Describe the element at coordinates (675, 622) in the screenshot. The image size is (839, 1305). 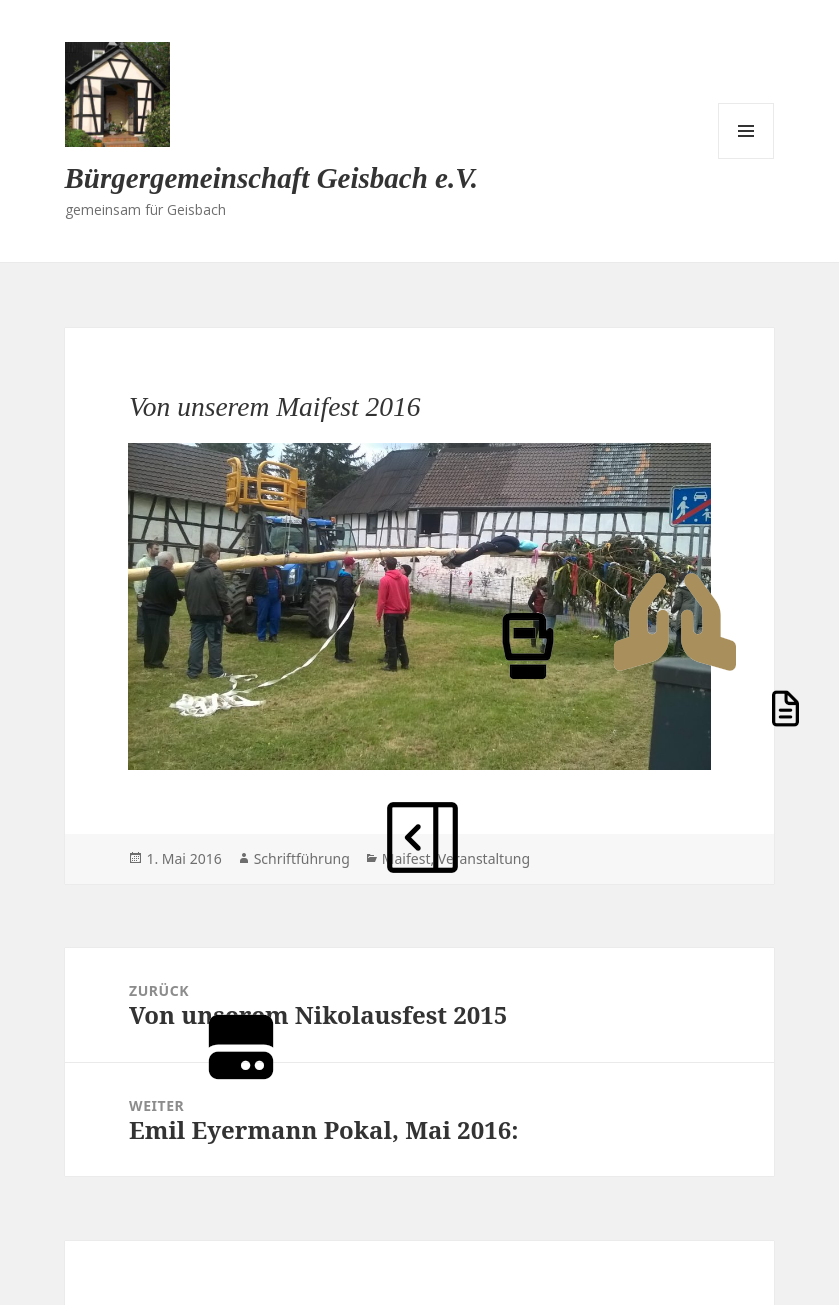
I see `express gratitude or thanks` at that location.